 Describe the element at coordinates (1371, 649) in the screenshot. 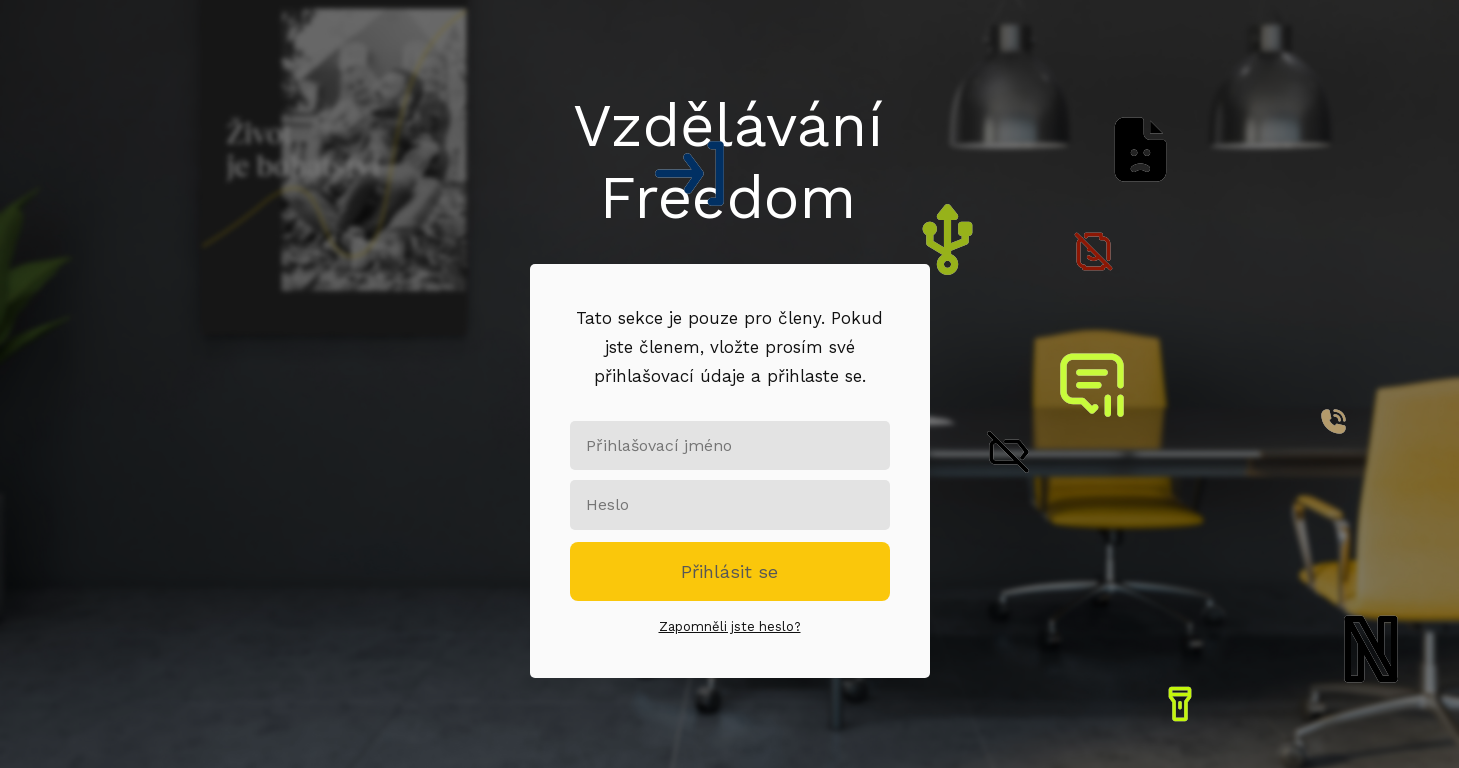

I see `open Netflix app` at that location.